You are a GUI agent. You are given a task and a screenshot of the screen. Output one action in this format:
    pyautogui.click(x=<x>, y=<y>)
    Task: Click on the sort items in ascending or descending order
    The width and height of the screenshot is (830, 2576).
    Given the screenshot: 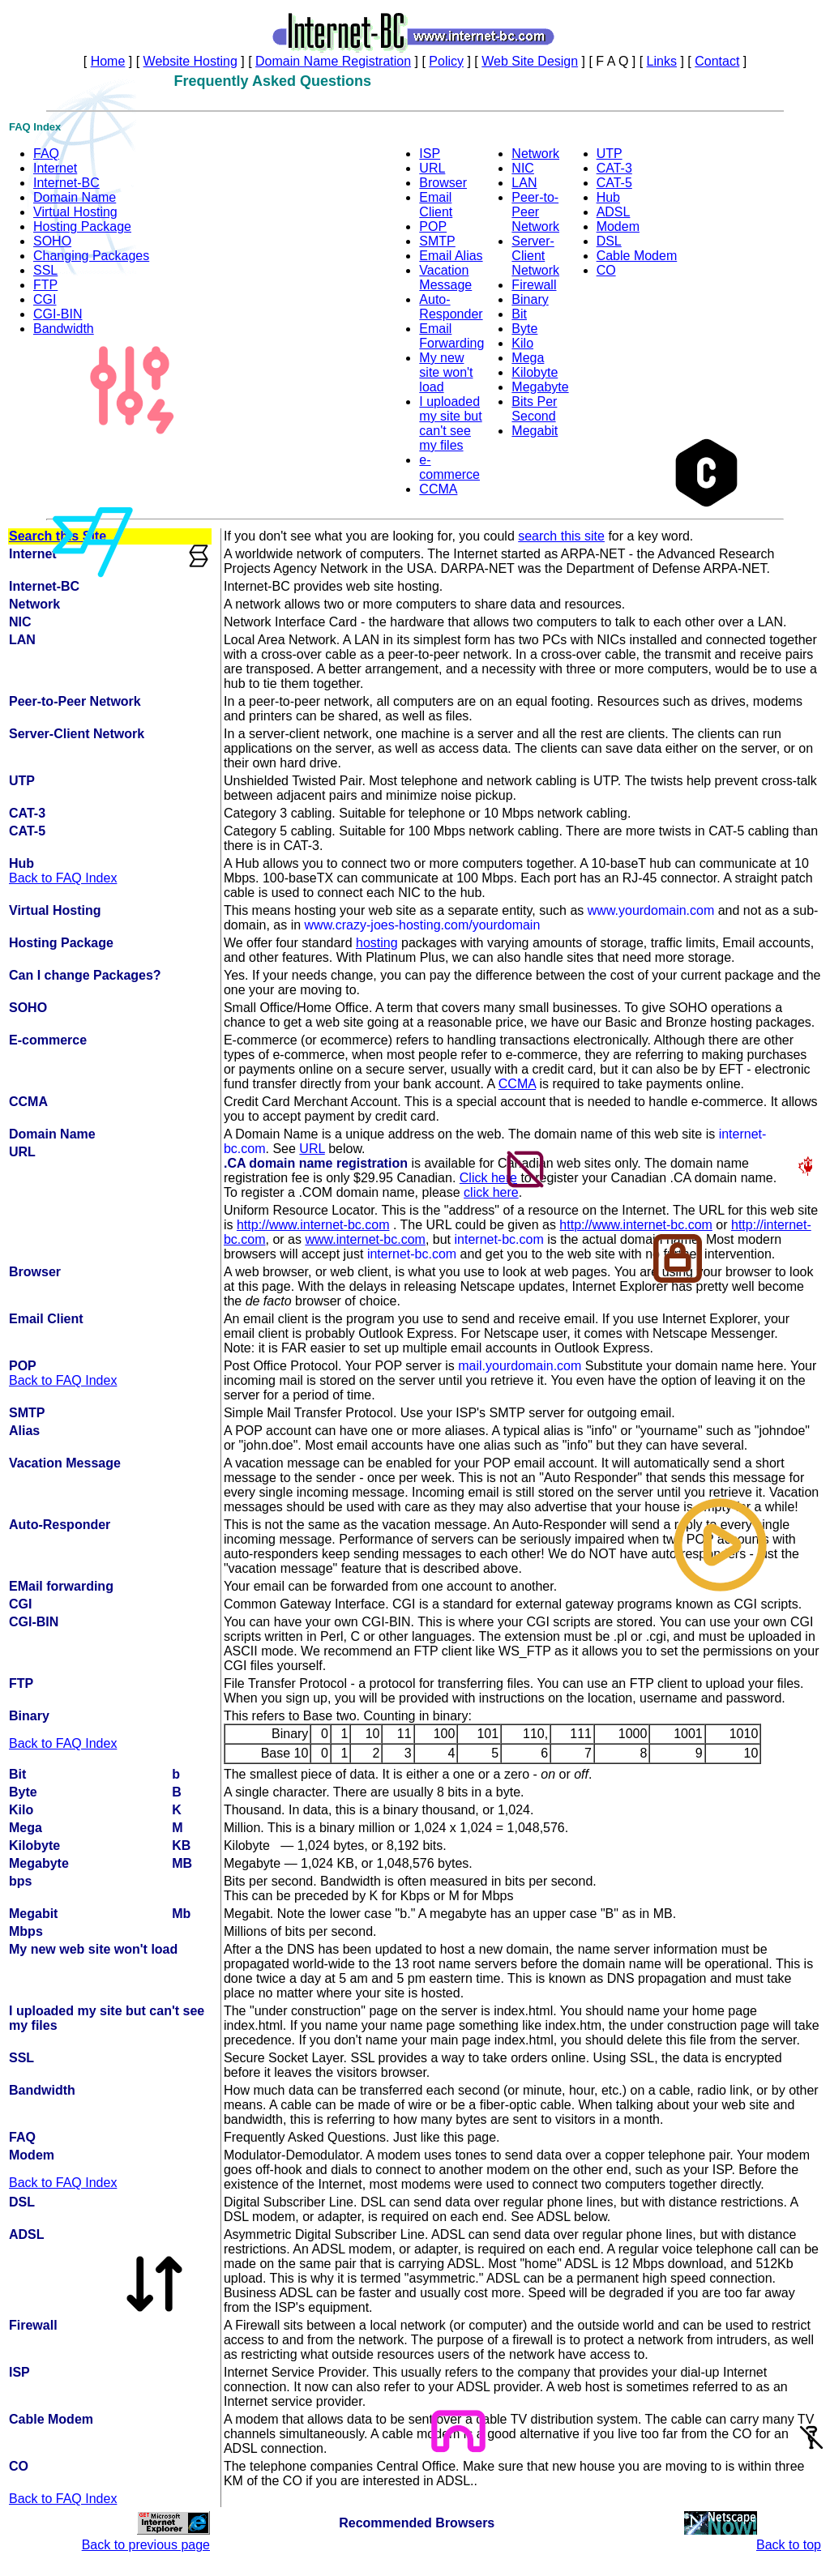 What is the action you would take?
    pyautogui.click(x=154, y=2283)
    